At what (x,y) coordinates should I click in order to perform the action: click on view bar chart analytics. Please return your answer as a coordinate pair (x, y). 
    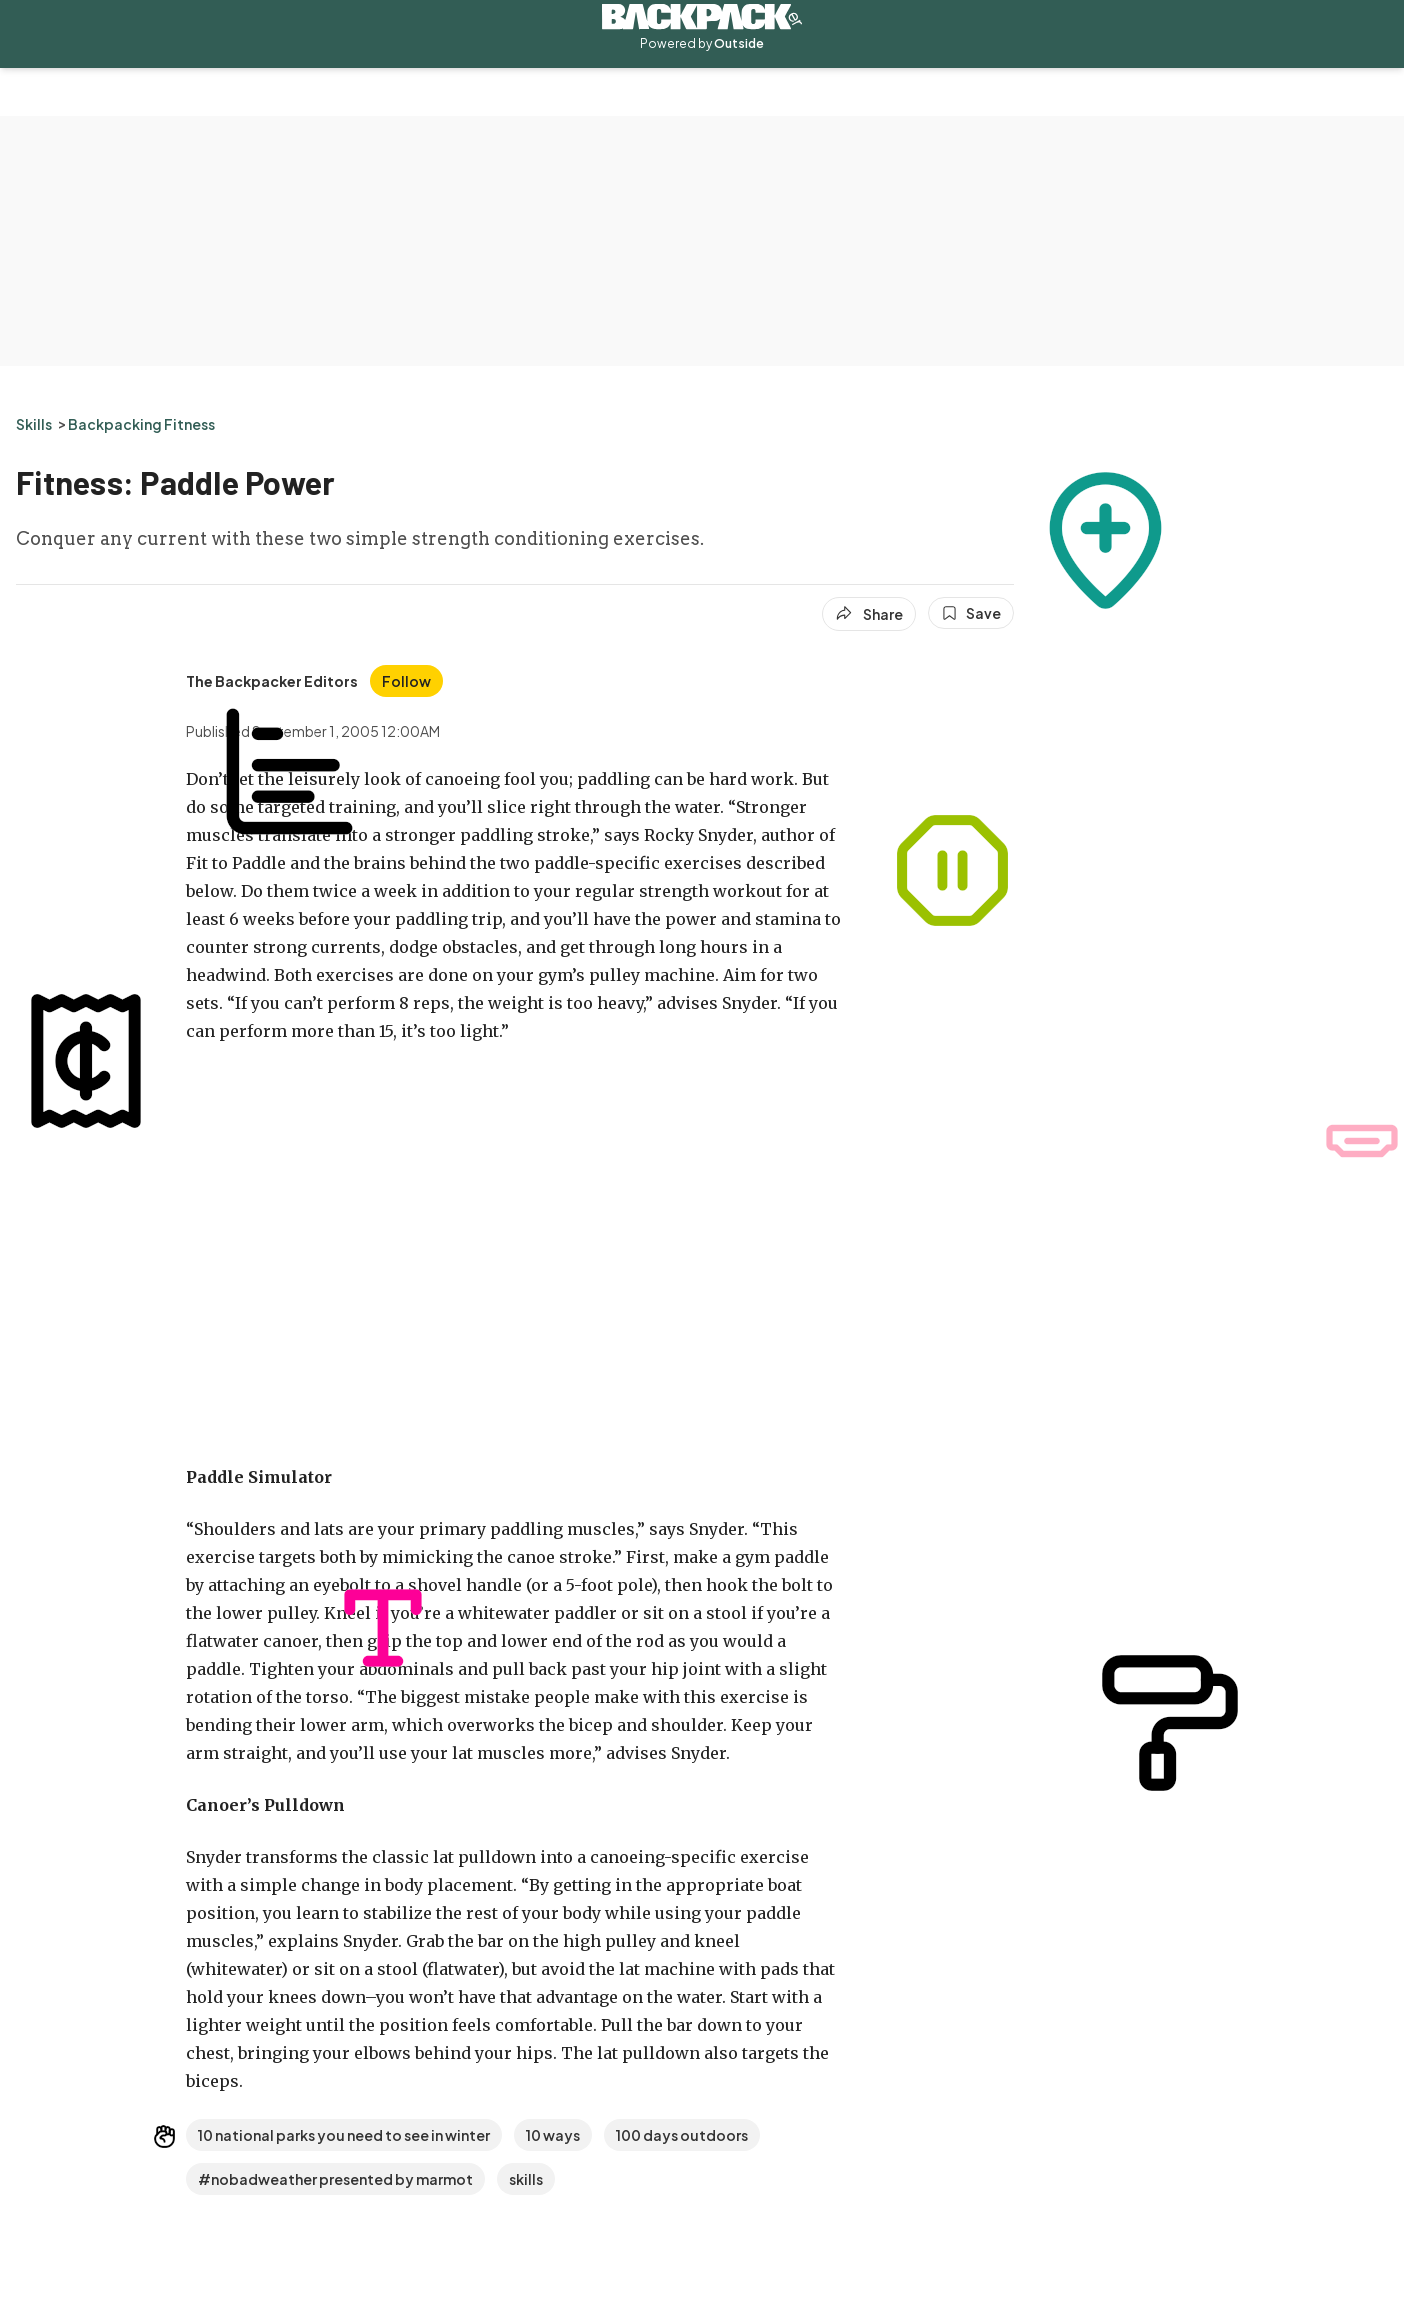
    Looking at the image, I should click on (289, 771).